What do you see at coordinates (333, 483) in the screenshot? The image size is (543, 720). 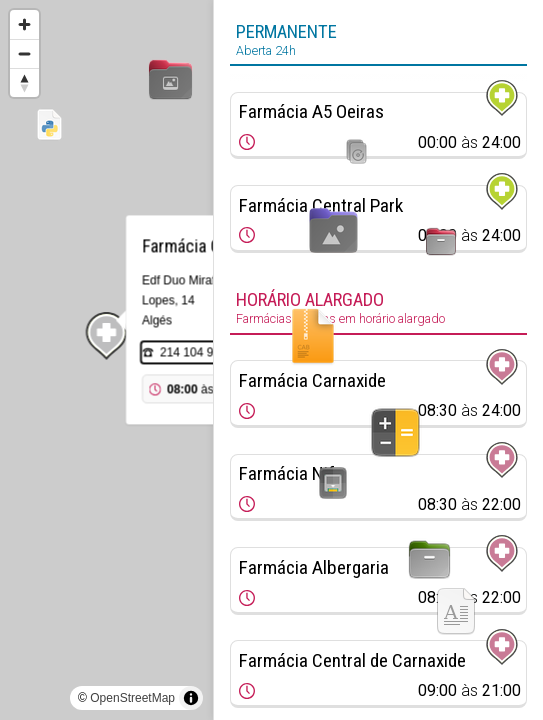 I see `sega genesis ROM file` at bounding box center [333, 483].